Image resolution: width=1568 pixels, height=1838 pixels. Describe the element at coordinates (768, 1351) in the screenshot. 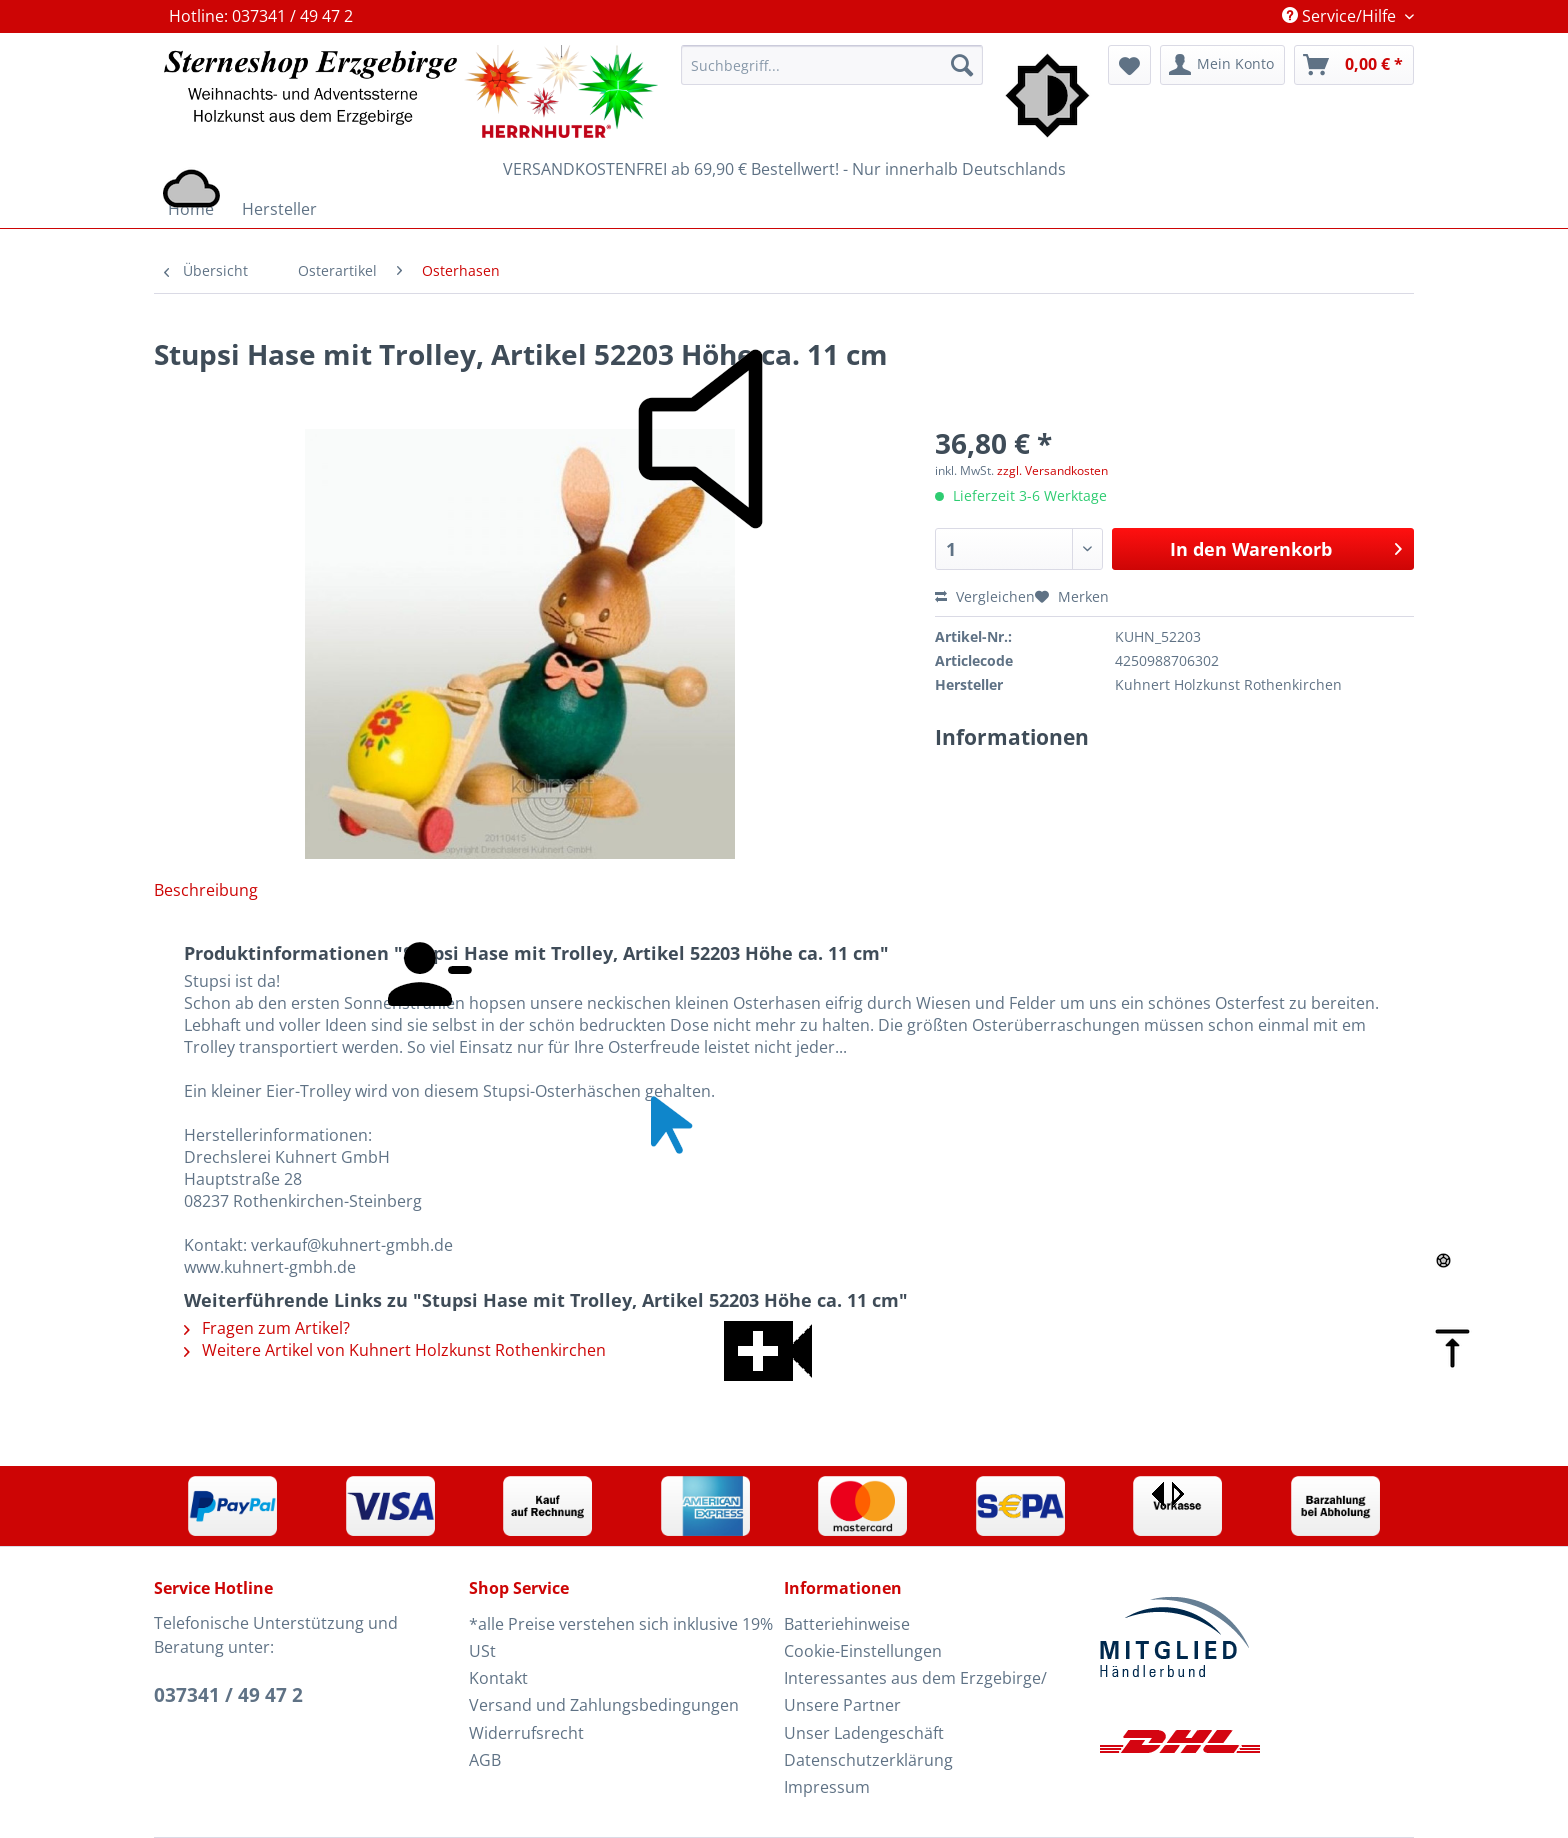

I see `start a new video call` at that location.